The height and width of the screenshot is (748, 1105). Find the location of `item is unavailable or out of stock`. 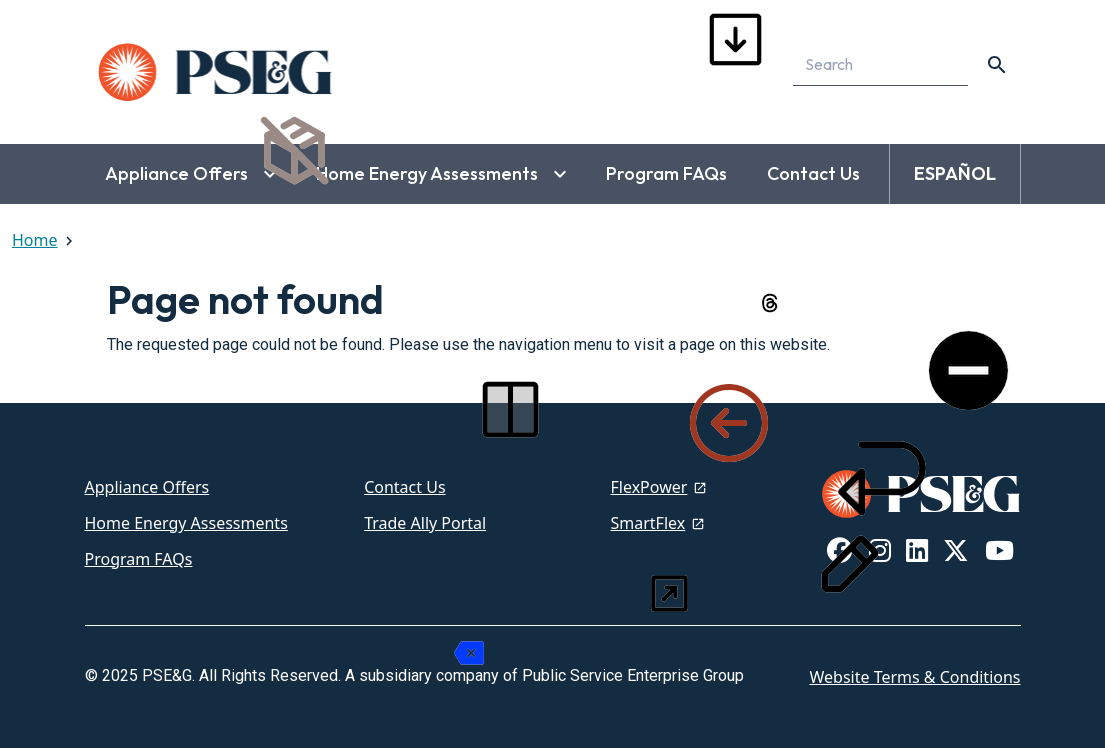

item is unavailable or out of stock is located at coordinates (294, 150).